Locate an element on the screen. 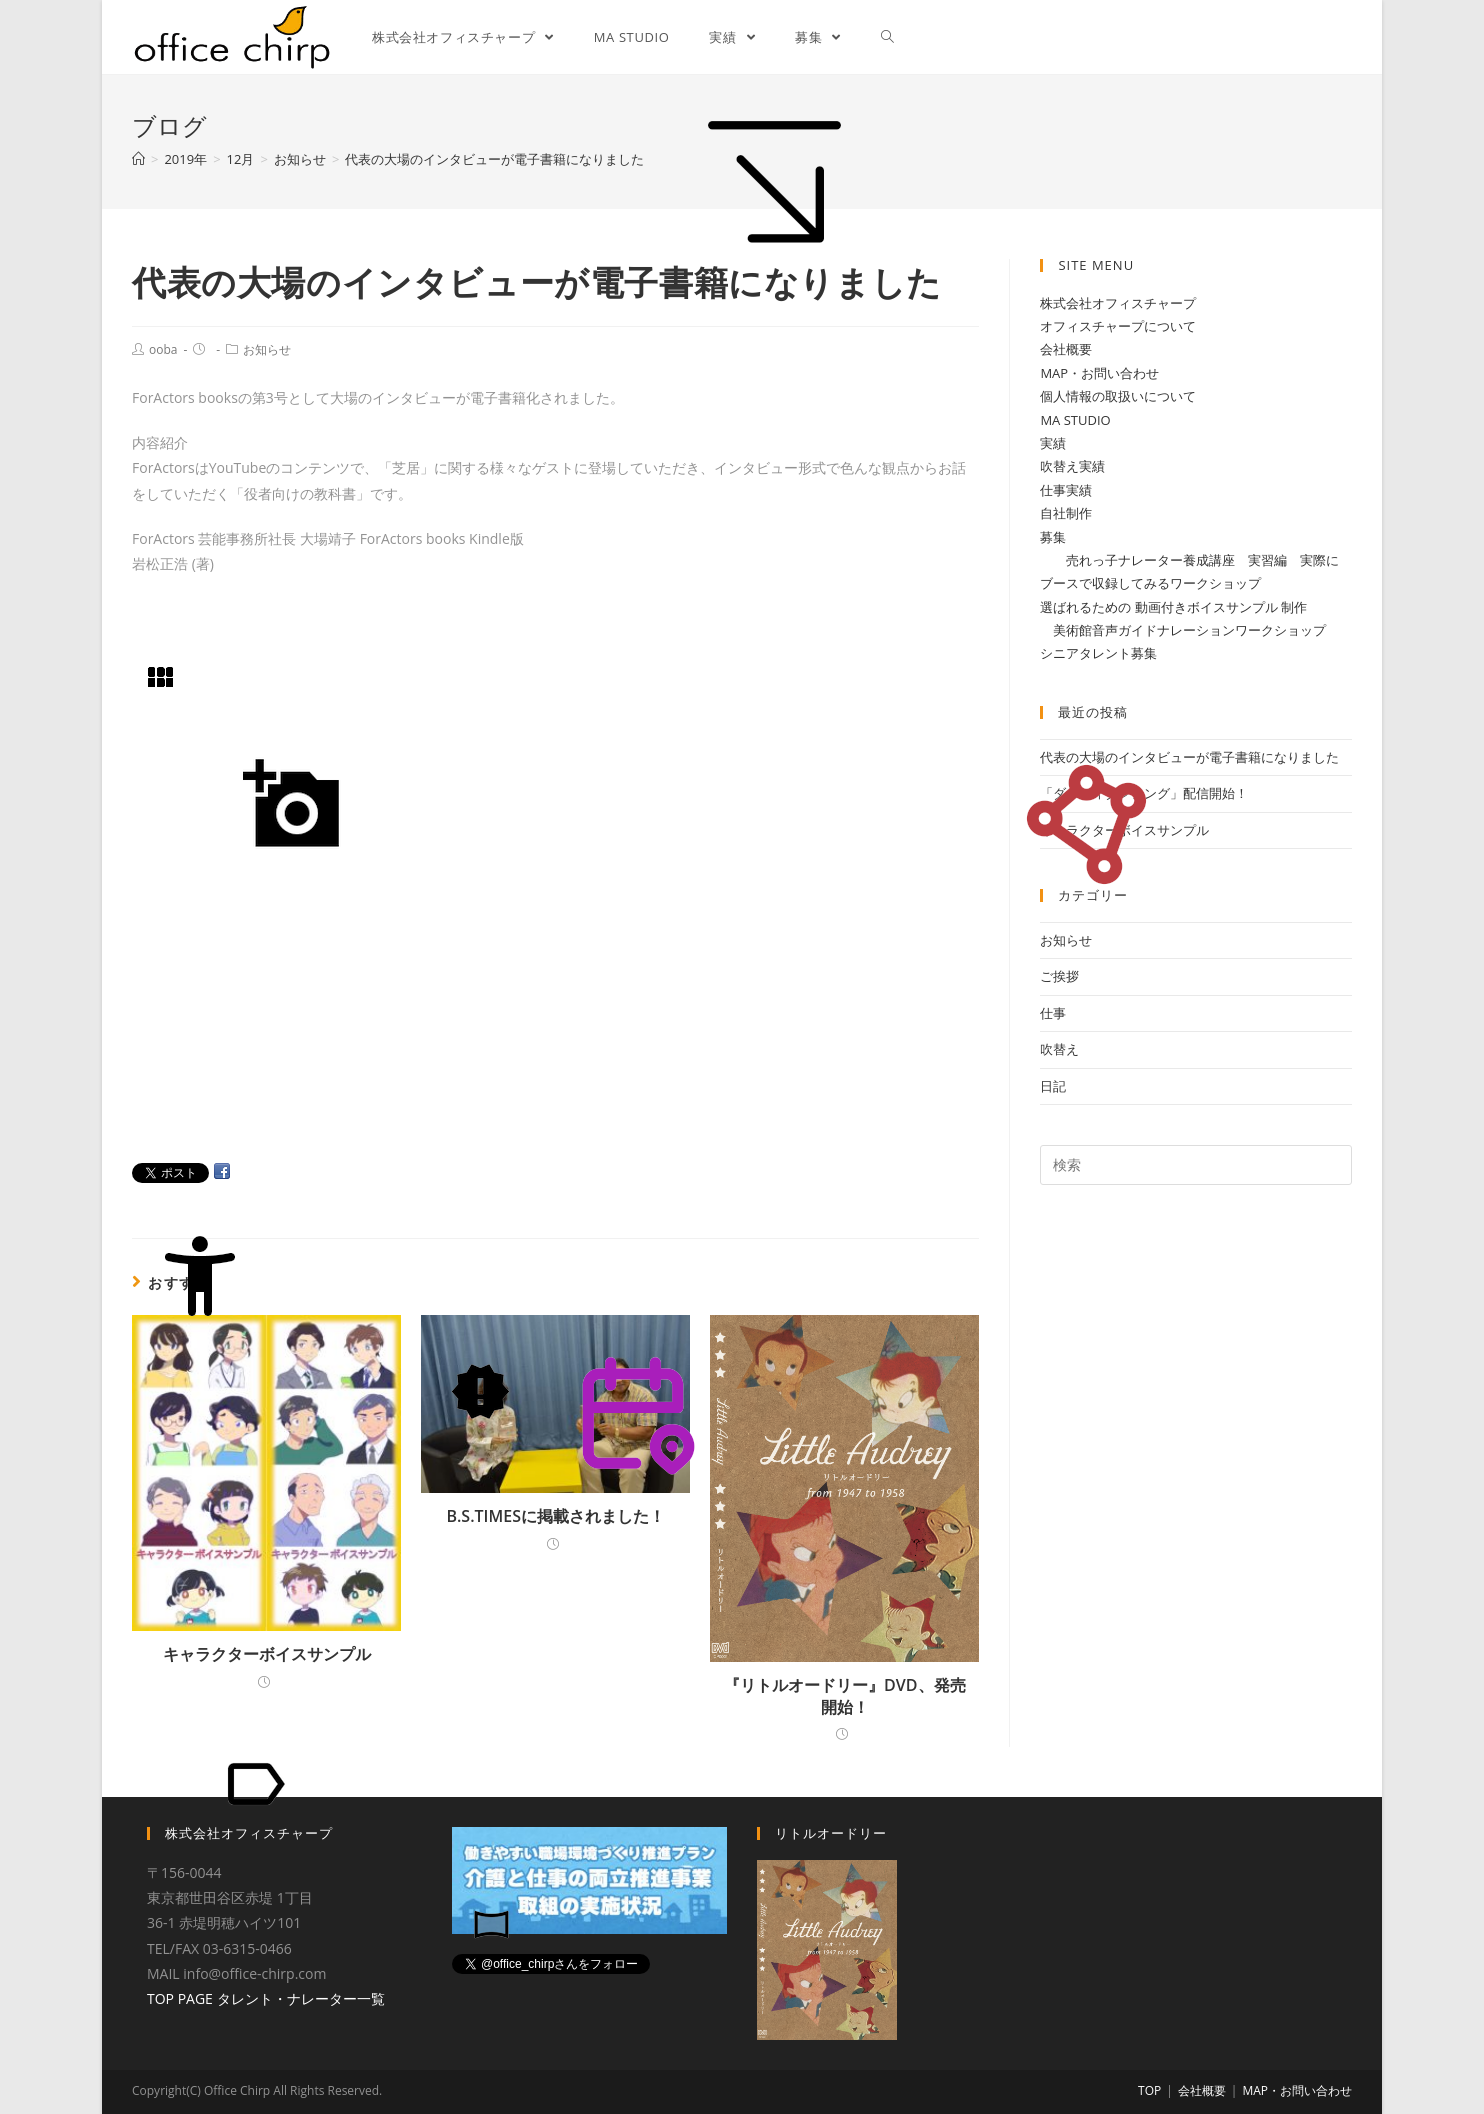 The height and width of the screenshot is (2114, 1484). switch to grid view is located at coordinates (160, 678).